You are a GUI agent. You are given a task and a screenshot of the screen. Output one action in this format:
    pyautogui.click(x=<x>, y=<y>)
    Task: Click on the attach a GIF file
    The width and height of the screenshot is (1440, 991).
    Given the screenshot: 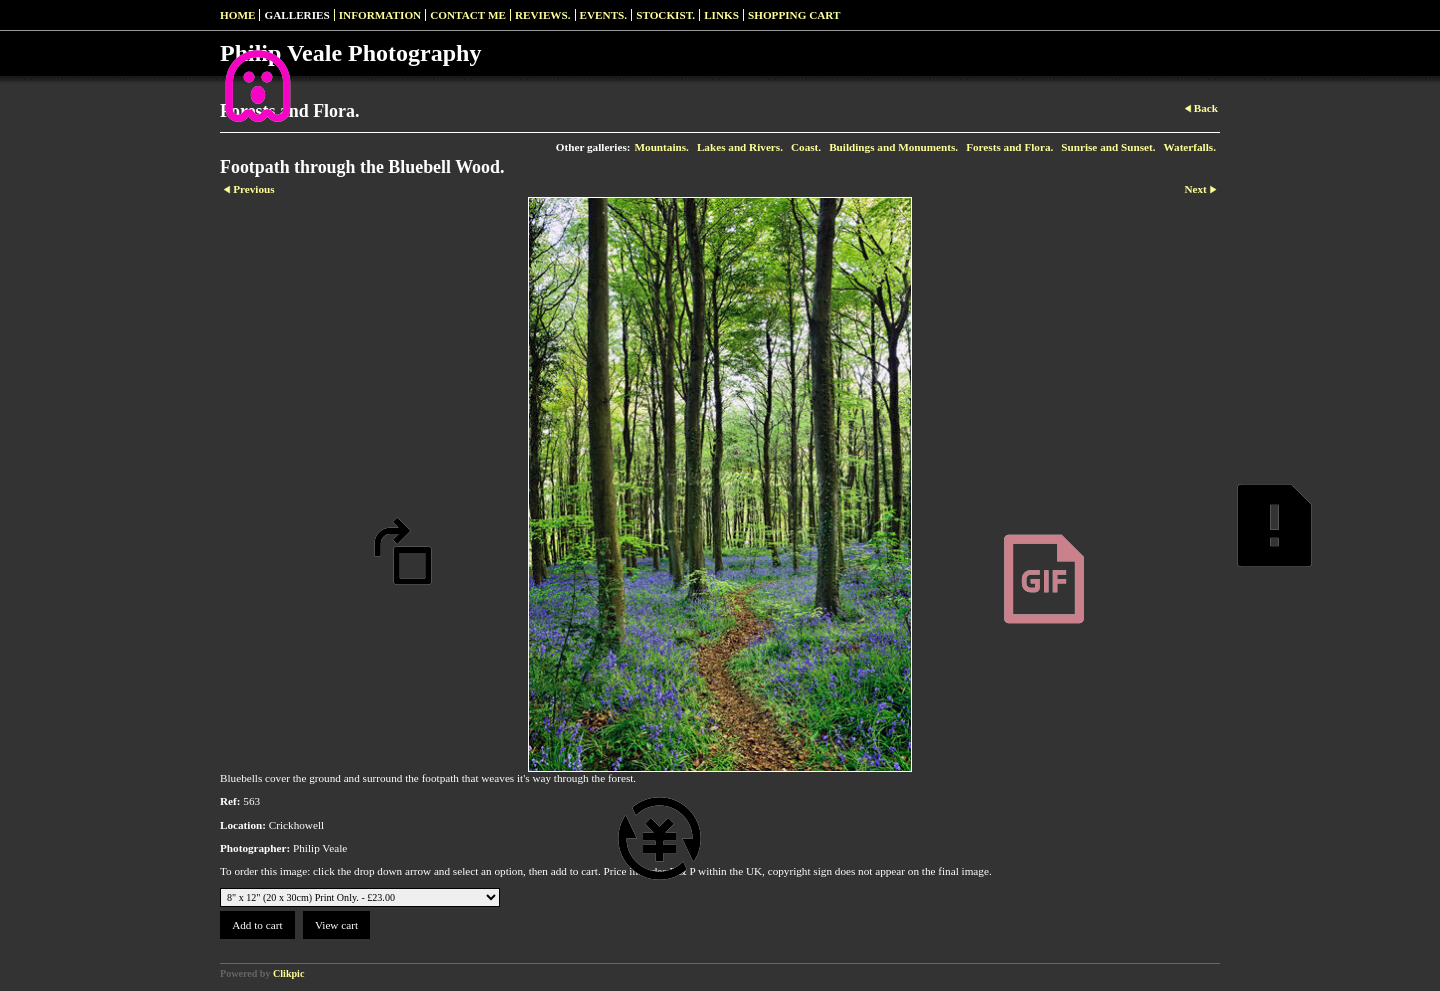 What is the action you would take?
    pyautogui.click(x=1044, y=579)
    